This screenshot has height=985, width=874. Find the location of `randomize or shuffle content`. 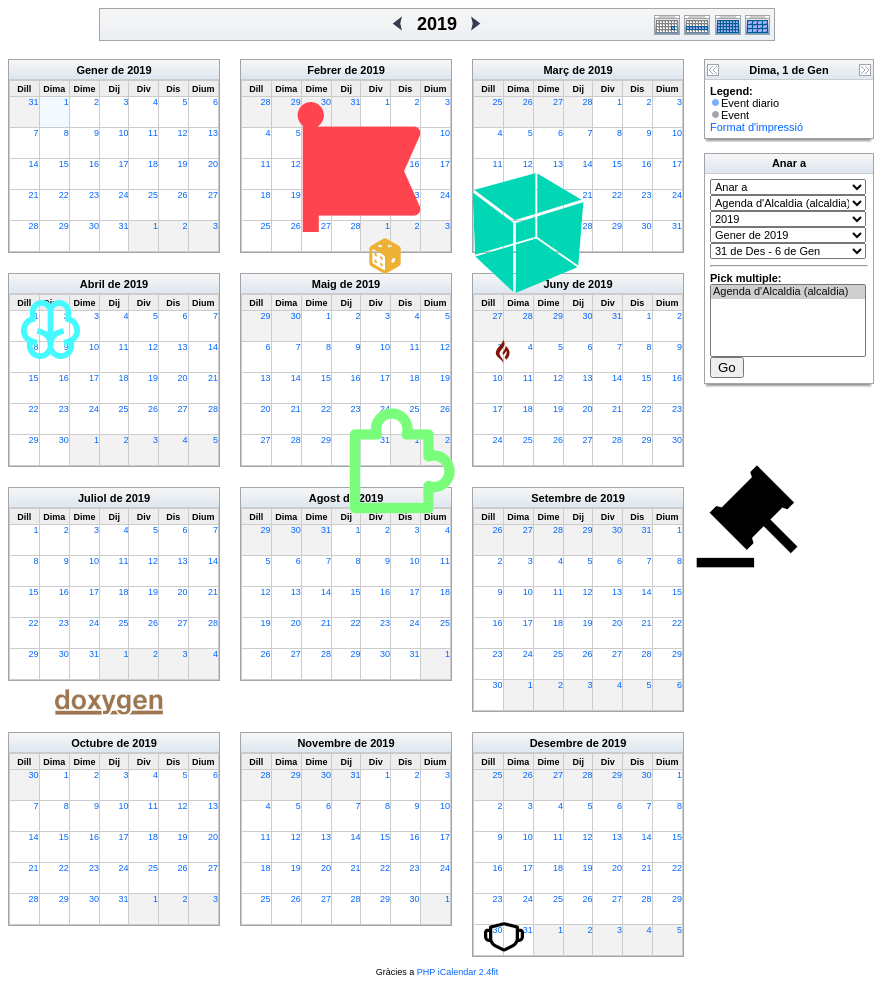

randomize or shuffle content is located at coordinates (385, 256).